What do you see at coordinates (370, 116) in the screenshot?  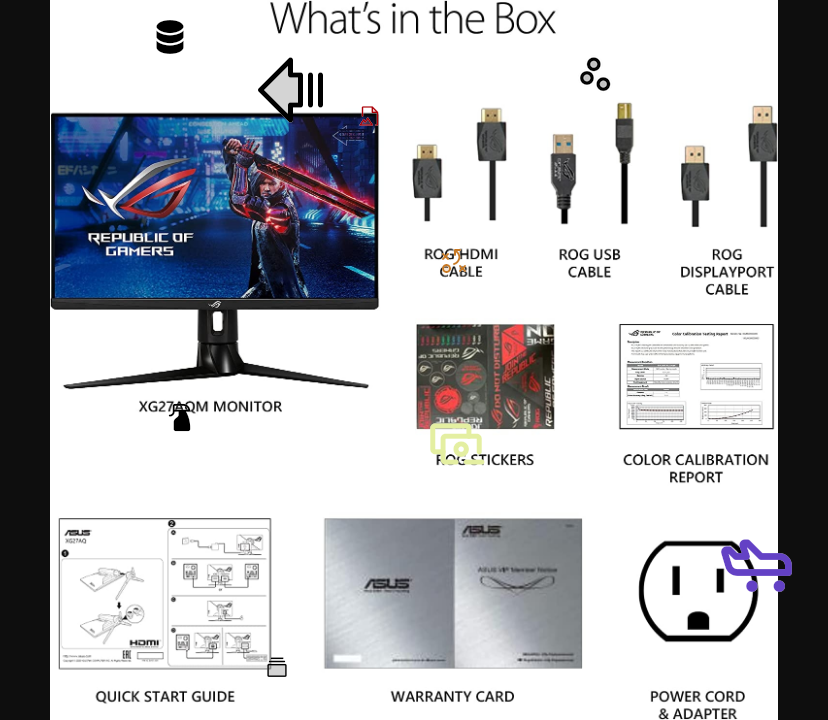 I see `view image file` at bounding box center [370, 116].